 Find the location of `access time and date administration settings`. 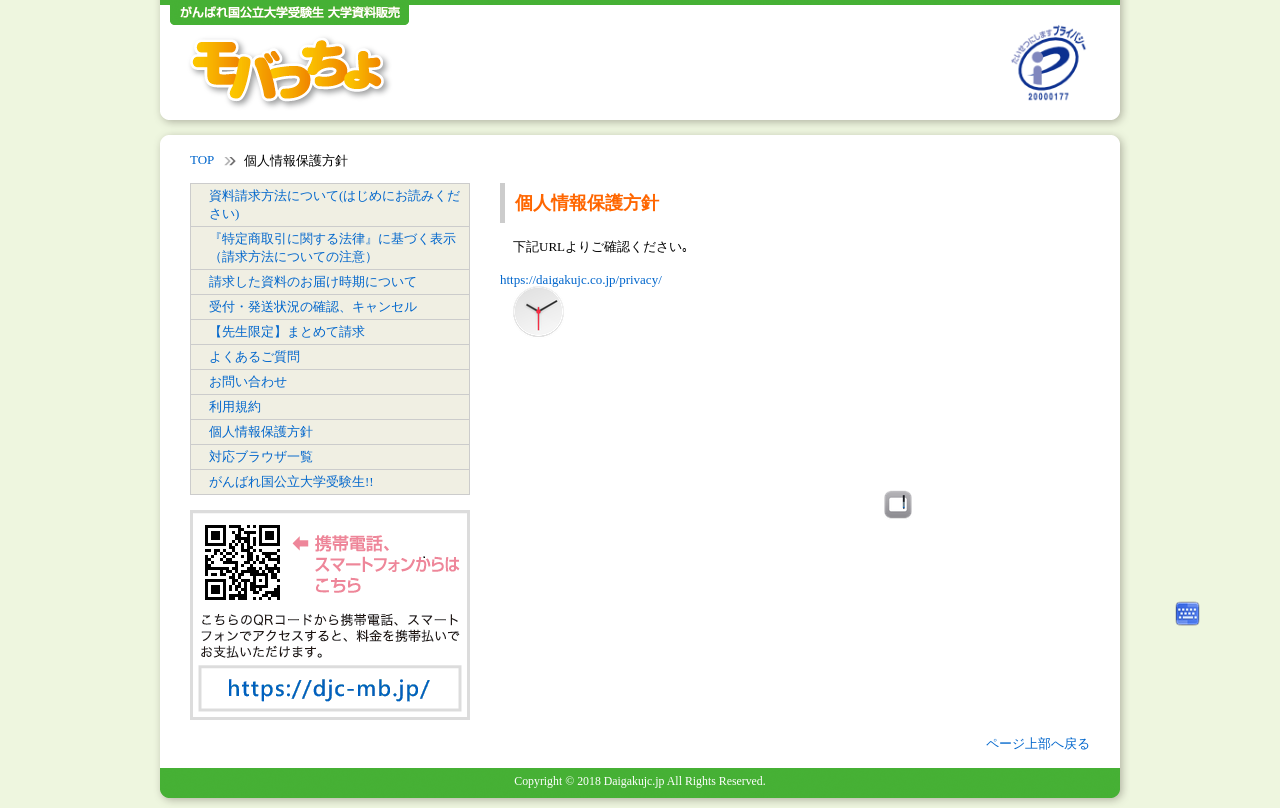

access time and date administration settings is located at coordinates (538, 311).